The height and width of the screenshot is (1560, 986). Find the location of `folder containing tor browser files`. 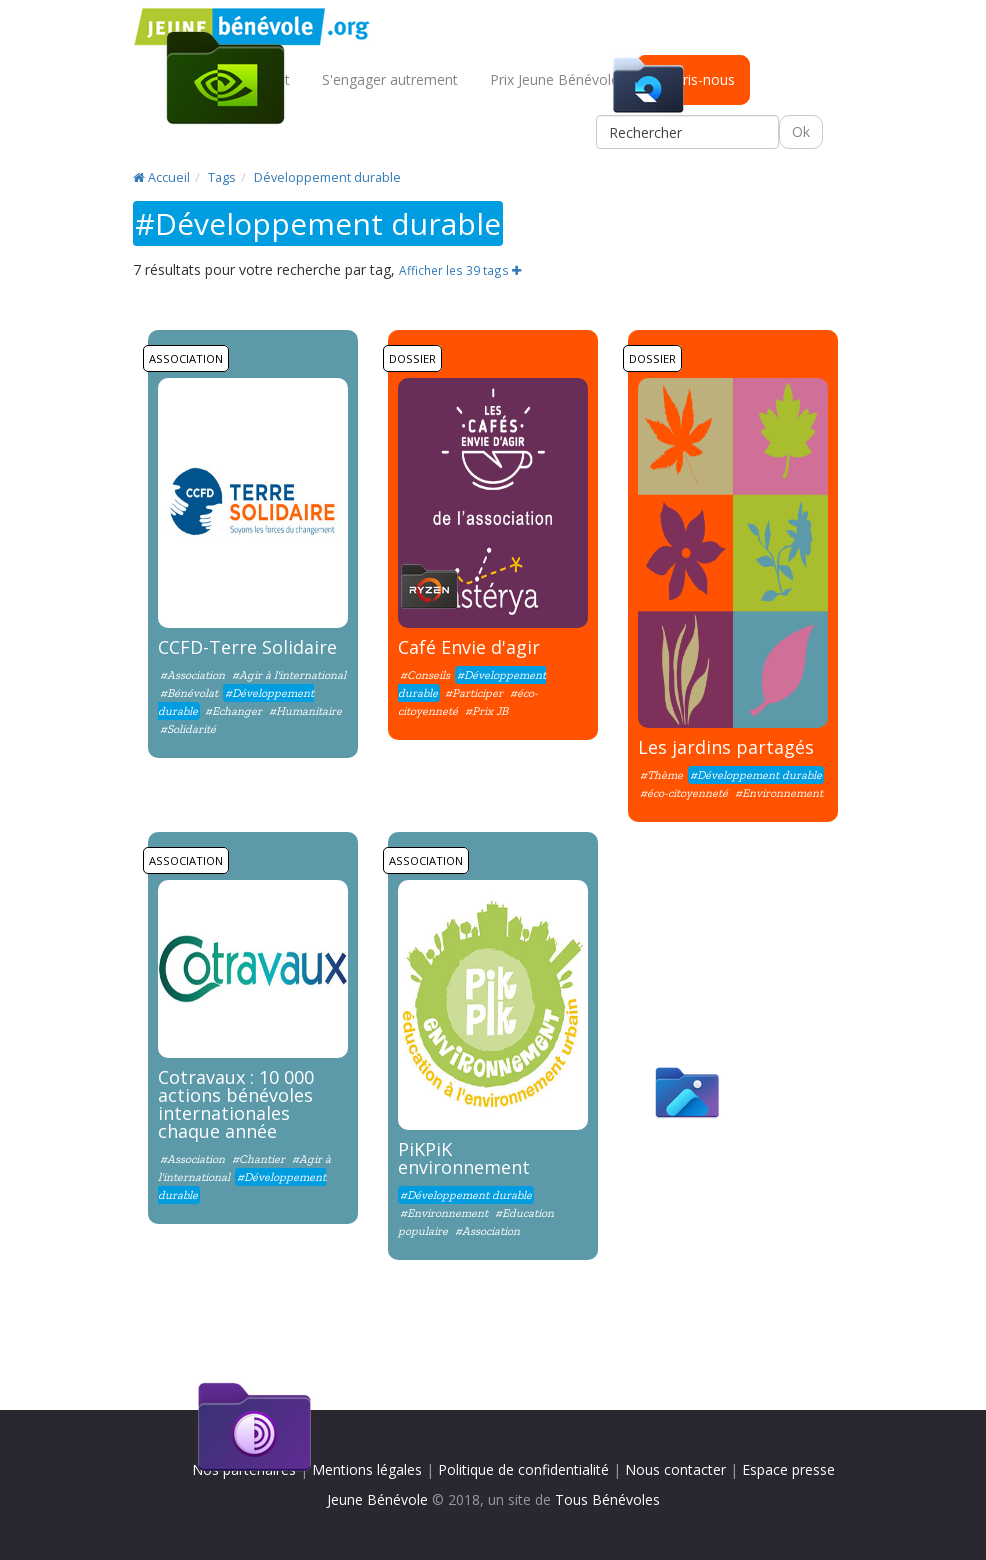

folder containing tor browser files is located at coordinates (254, 1430).